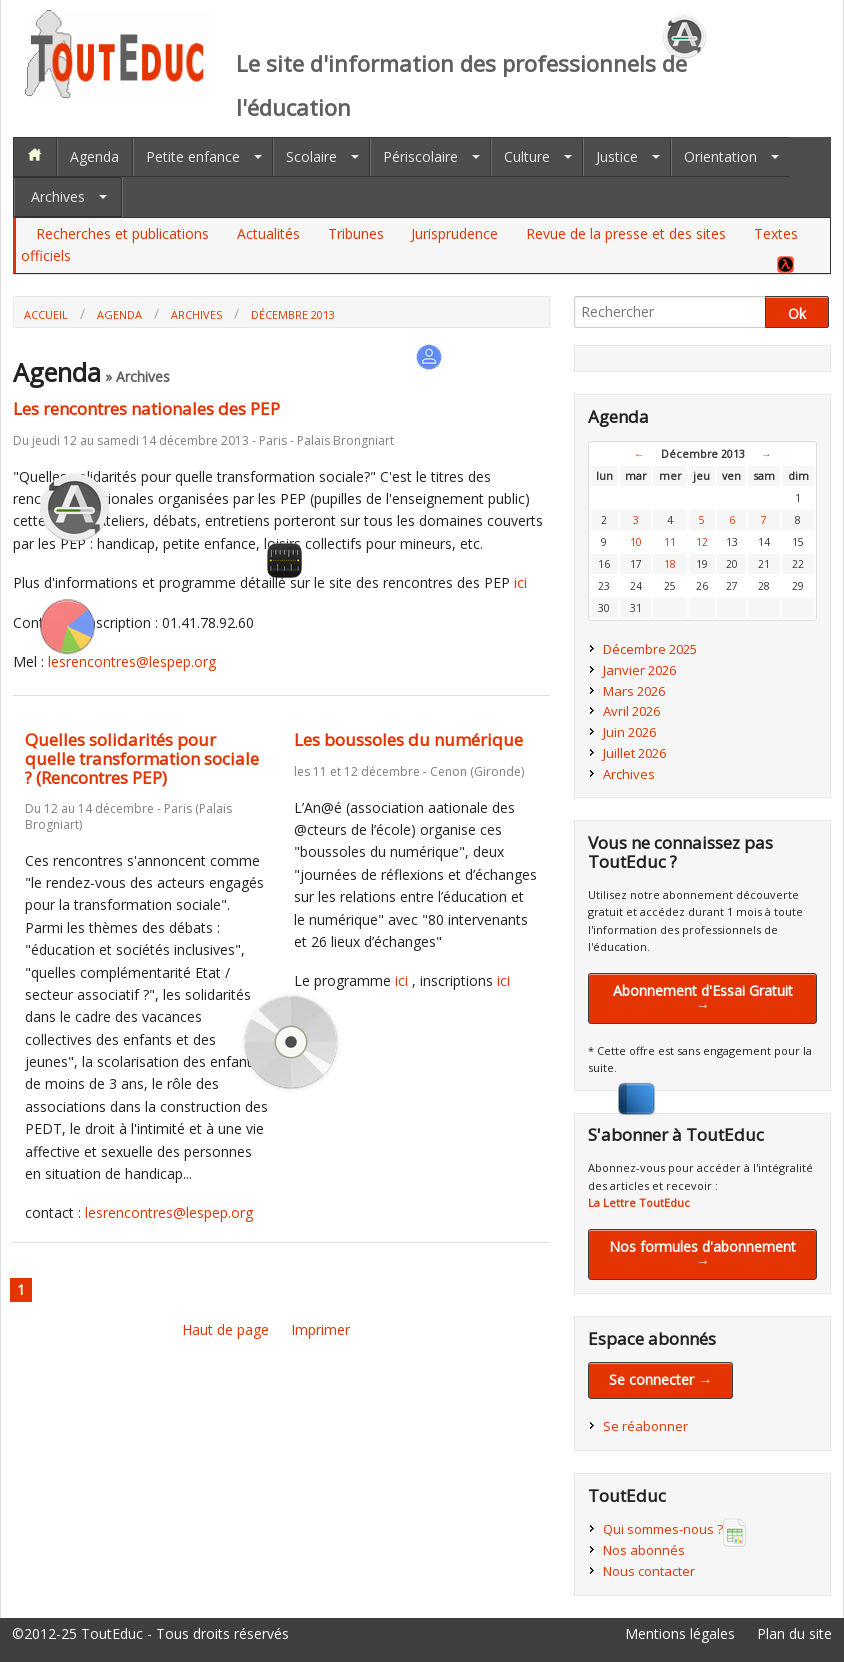 The image size is (844, 1662). I want to click on check for available software updates, so click(74, 507).